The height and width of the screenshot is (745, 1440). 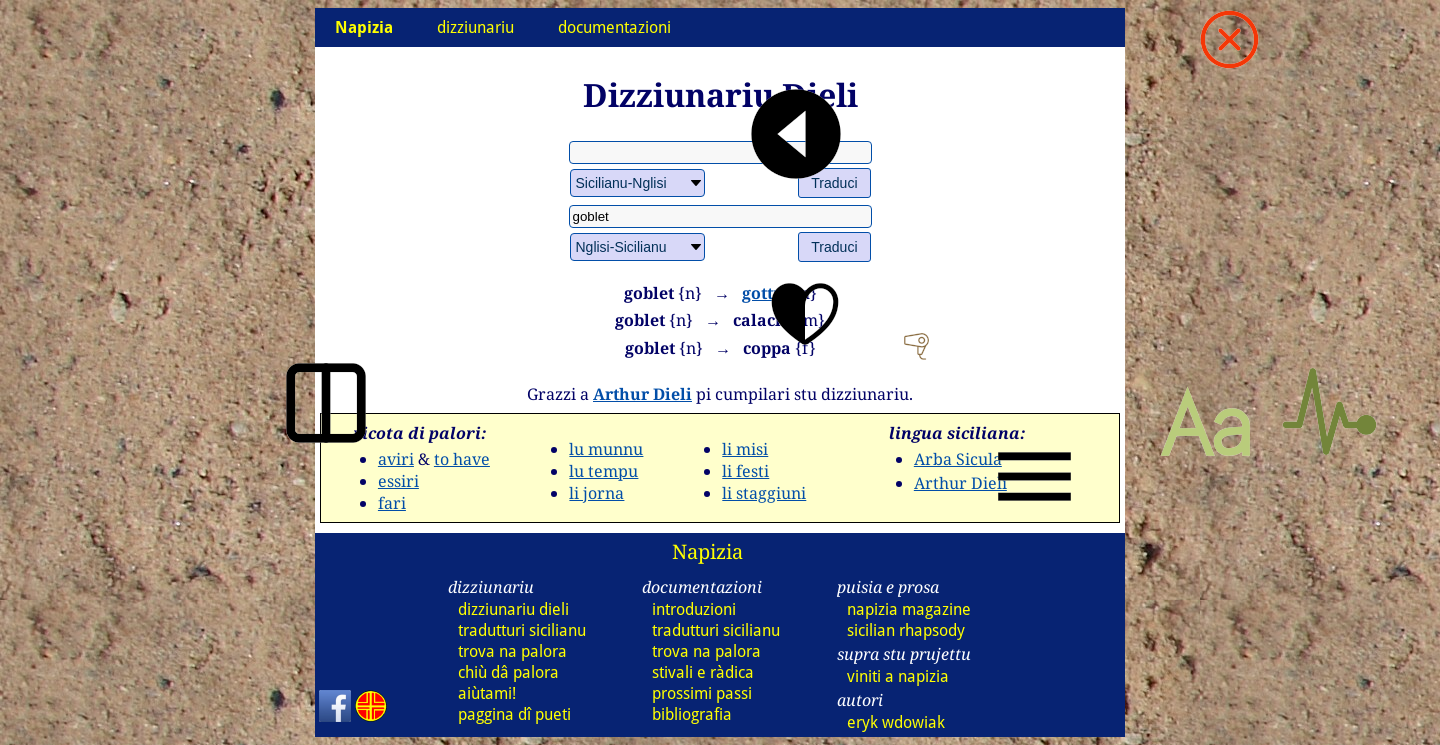 What do you see at coordinates (1205, 423) in the screenshot?
I see `change font or text settings` at bounding box center [1205, 423].